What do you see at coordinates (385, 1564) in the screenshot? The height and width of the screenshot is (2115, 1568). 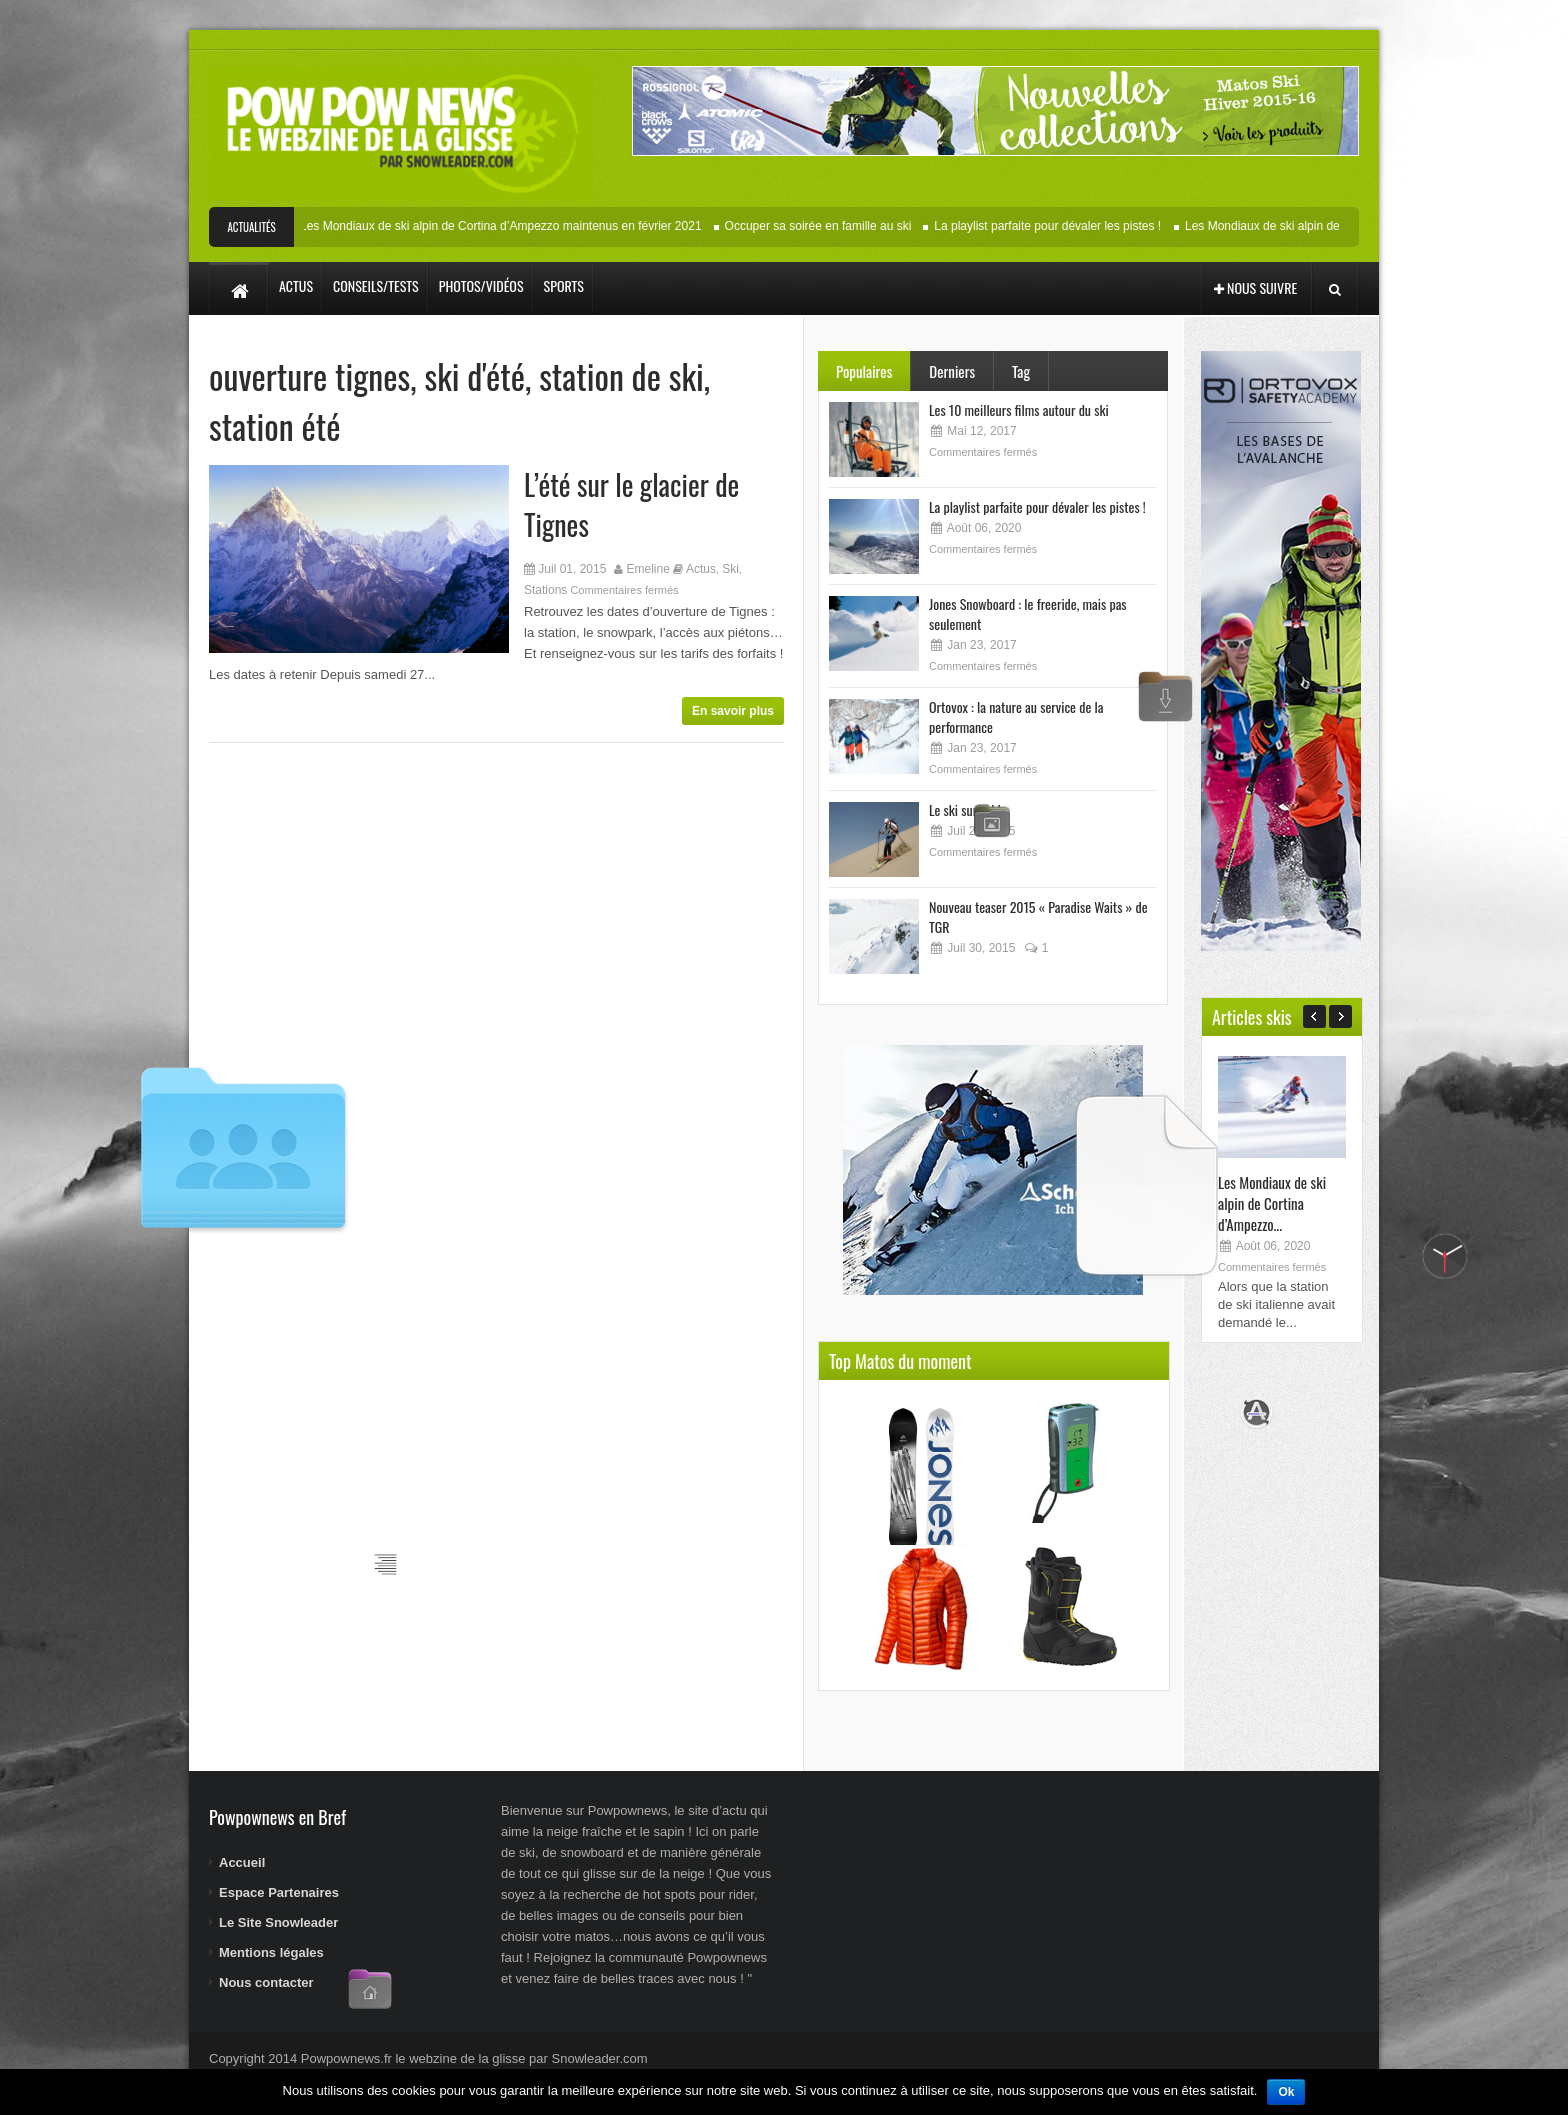 I see `align text to the right margin` at bounding box center [385, 1564].